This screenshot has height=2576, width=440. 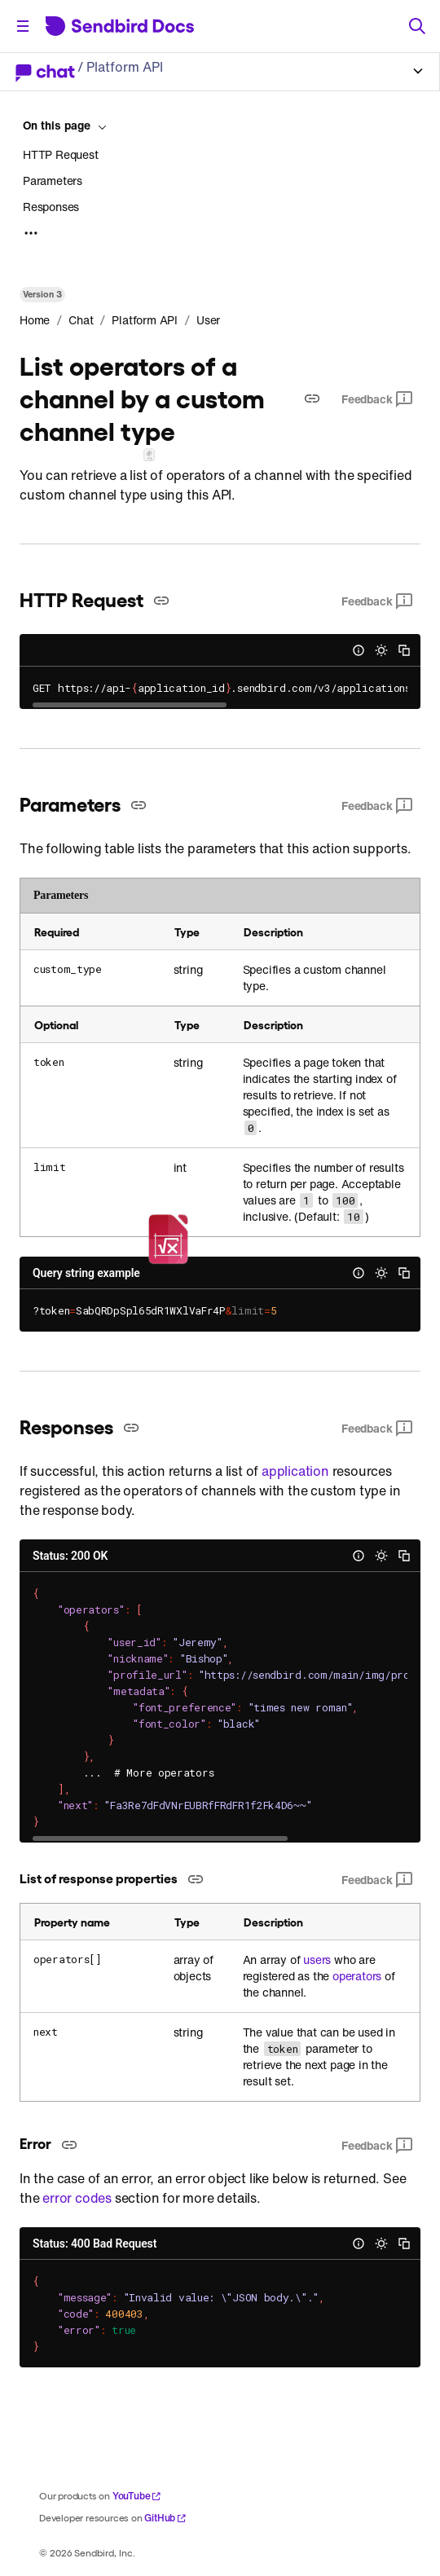 I want to click on open LibreOffice Math formula editor, so click(x=168, y=1239).